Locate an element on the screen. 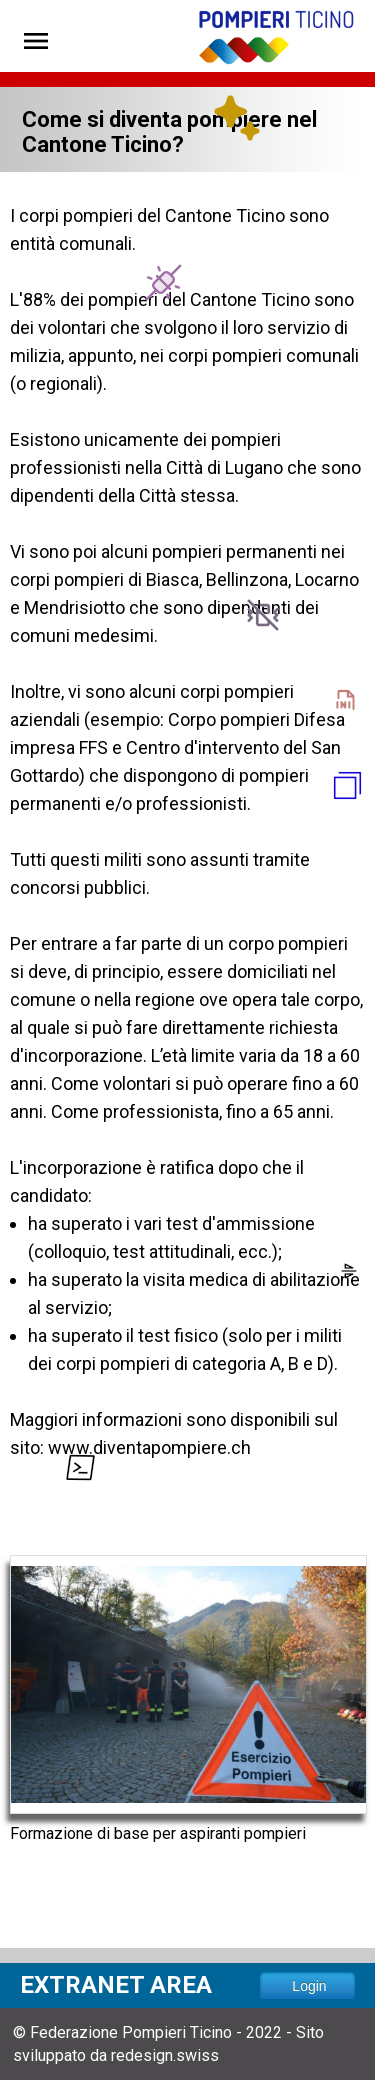 The height and width of the screenshot is (2080, 375). flip image horizontally is located at coordinates (349, 1271).